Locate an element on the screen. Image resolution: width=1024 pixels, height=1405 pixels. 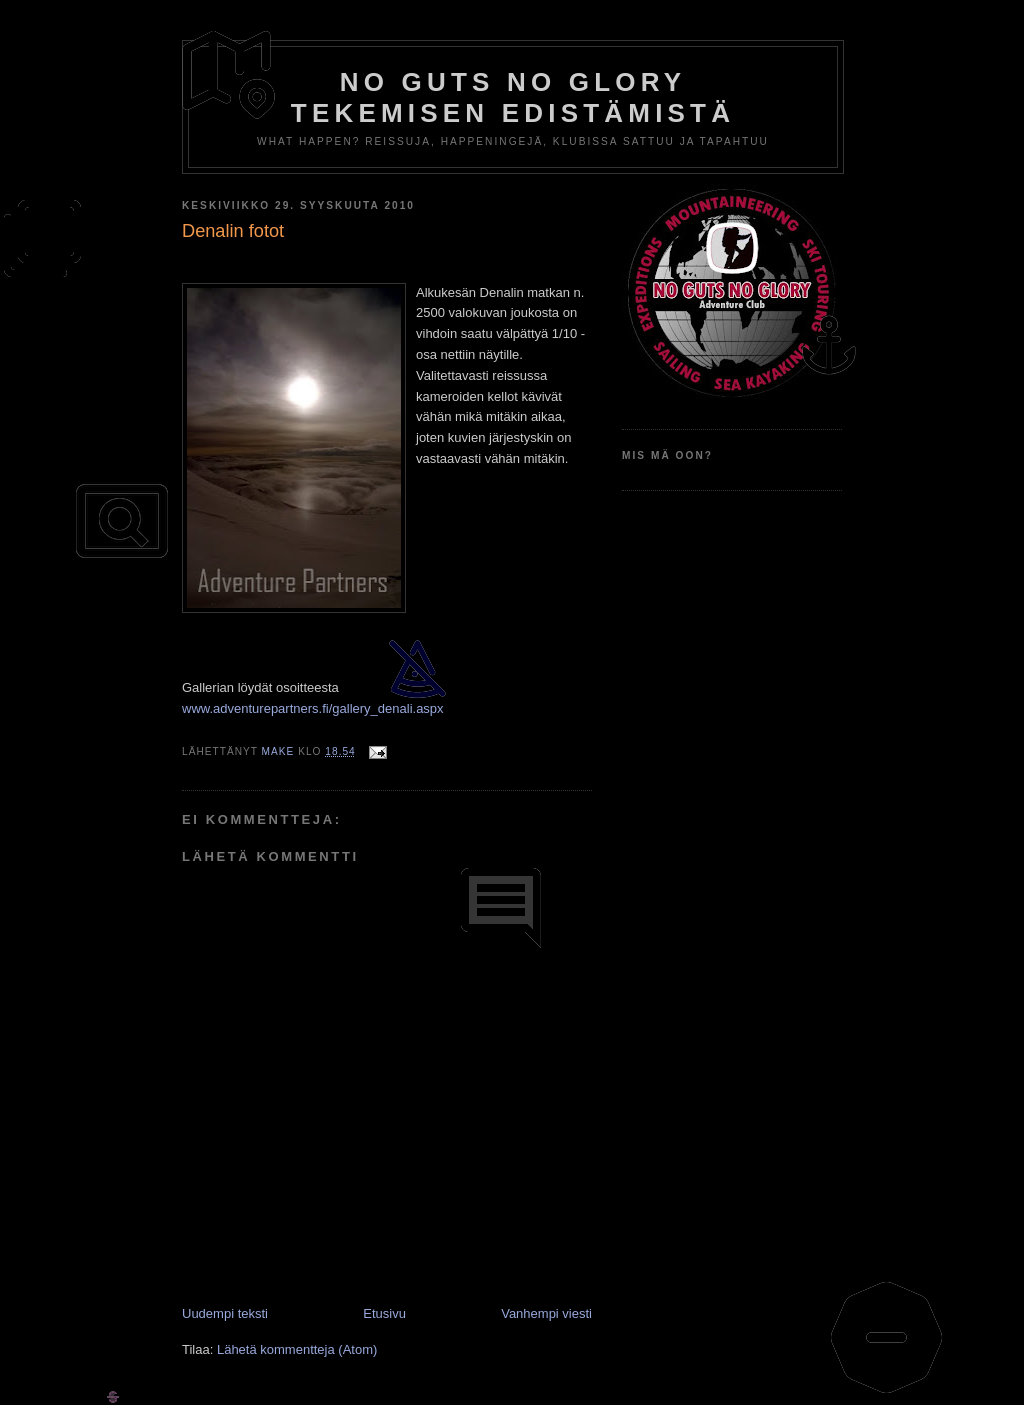
anchor a position or element in place is located at coordinates (829, 345).